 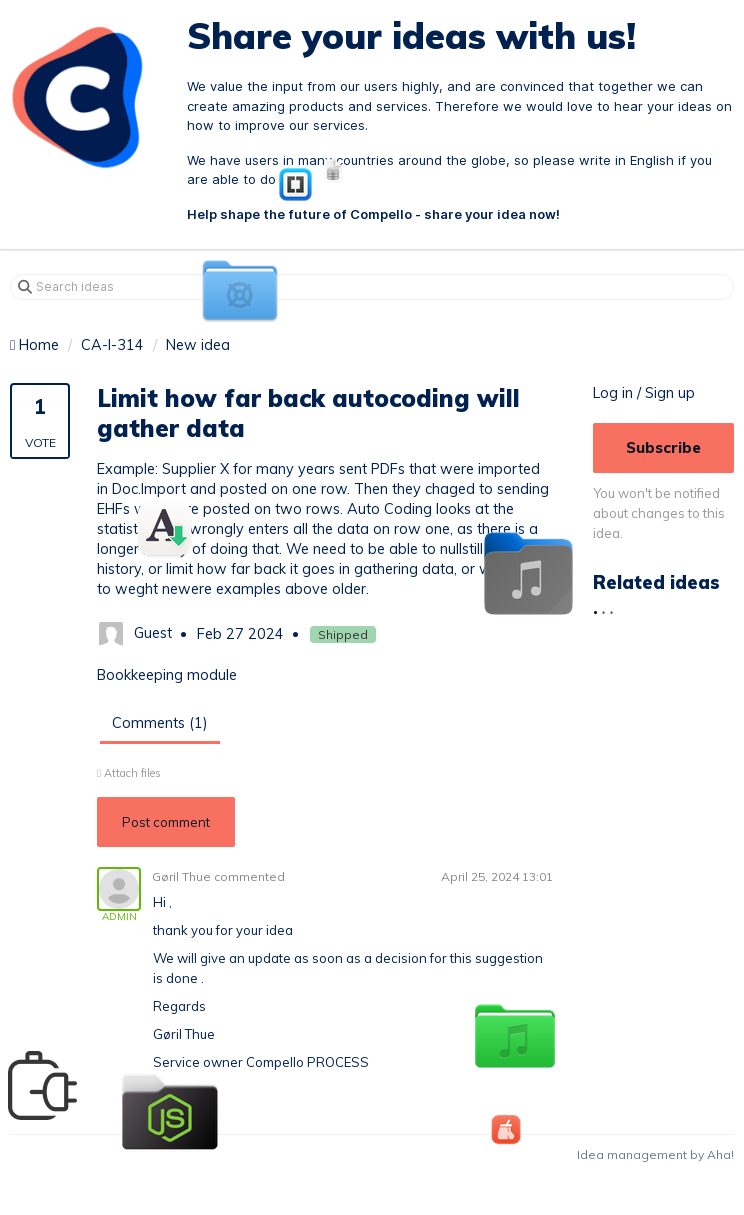 I want to click on open your music files folder, so click(x=515, y=1036).